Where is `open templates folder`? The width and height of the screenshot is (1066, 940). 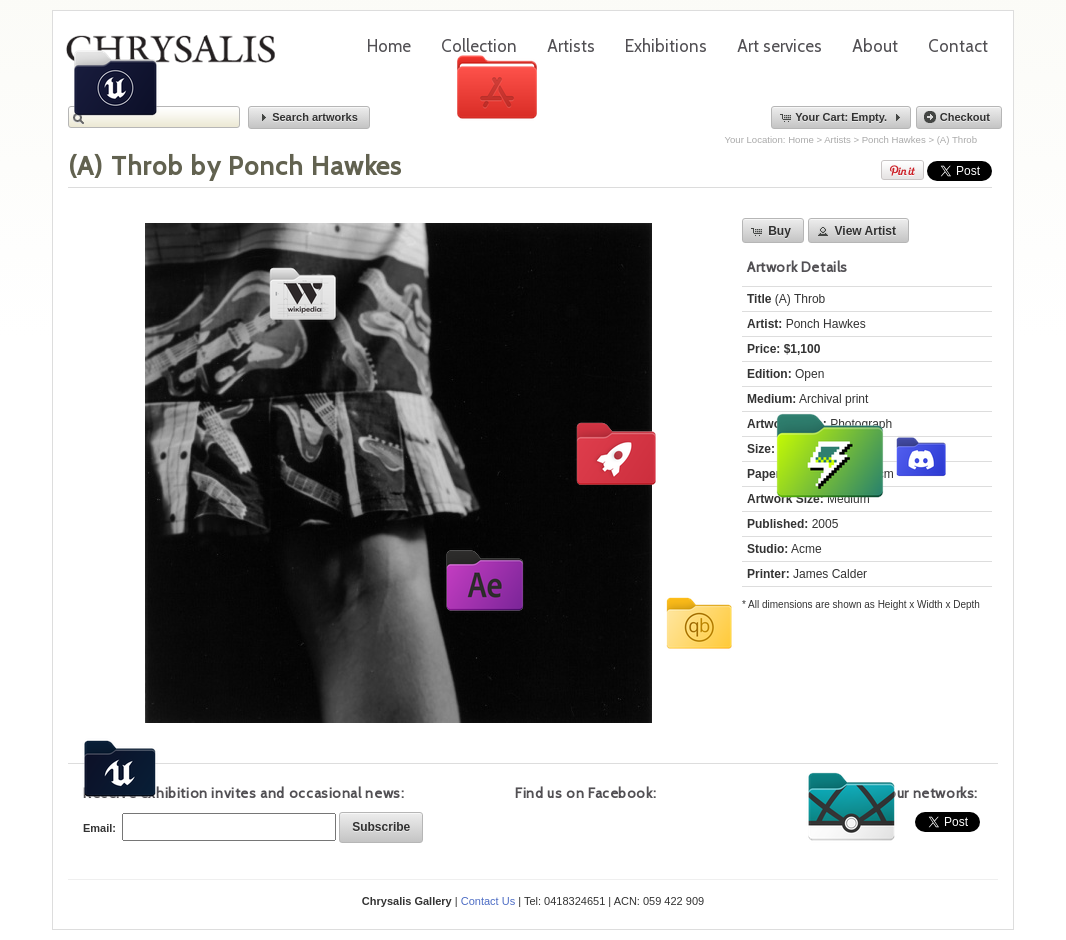 open templates folder is located at coordinates (497, 87).